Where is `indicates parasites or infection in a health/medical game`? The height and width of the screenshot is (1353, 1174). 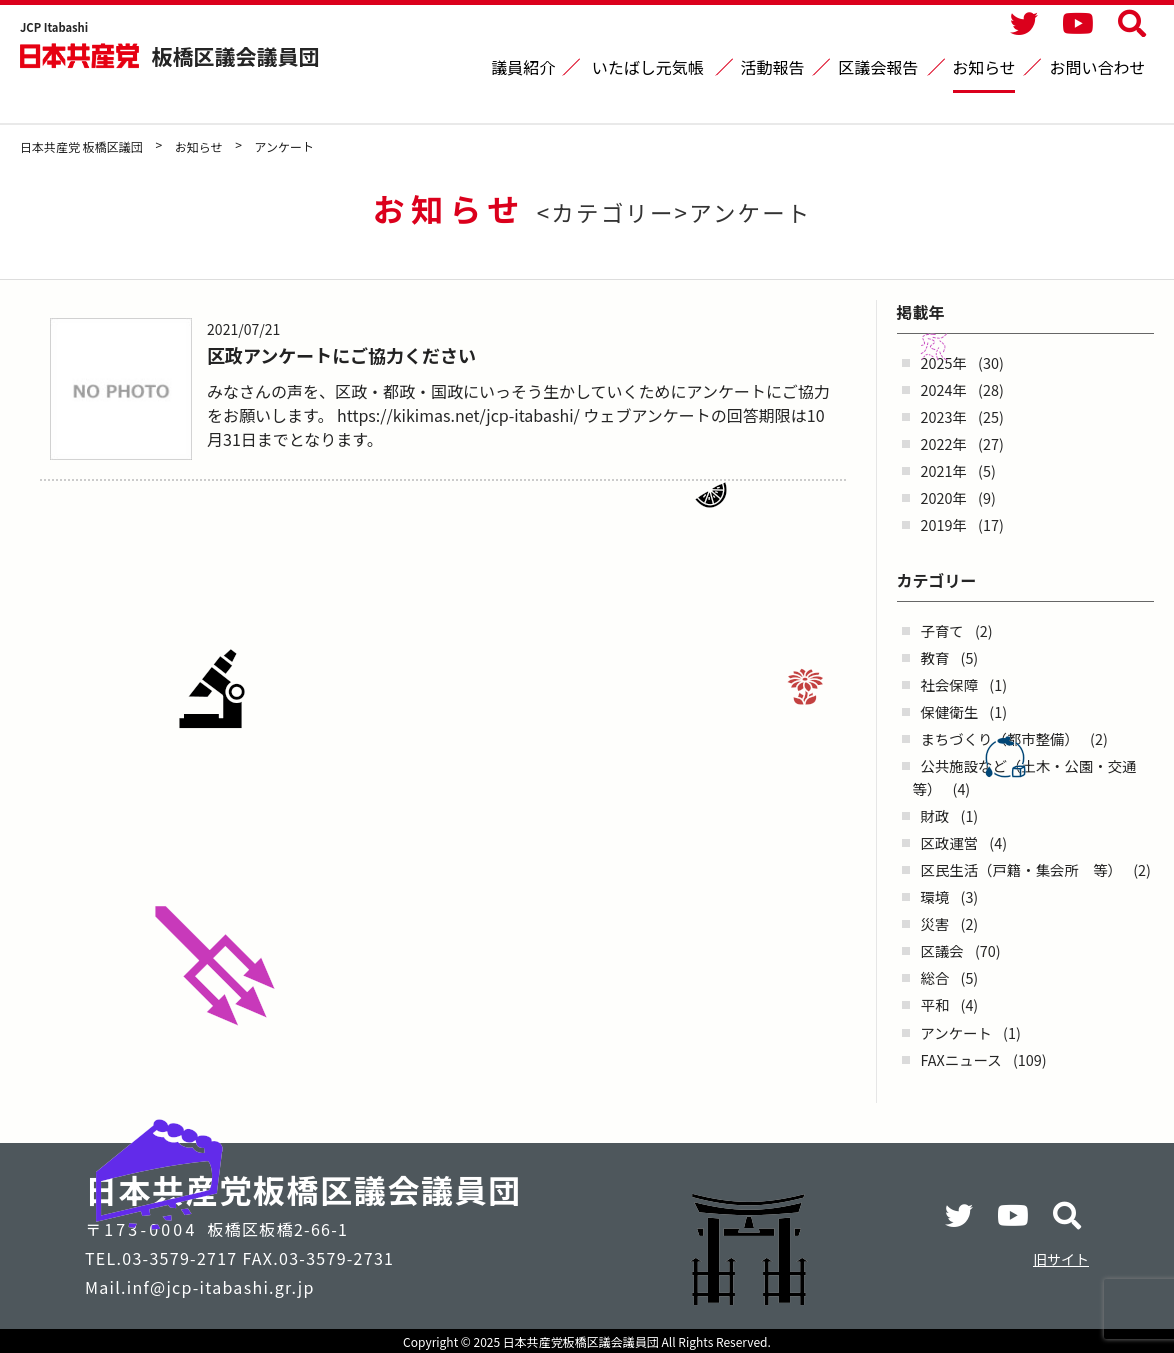
indicates parasites or infection in a health/medical game is located at coordinates (934, 347).